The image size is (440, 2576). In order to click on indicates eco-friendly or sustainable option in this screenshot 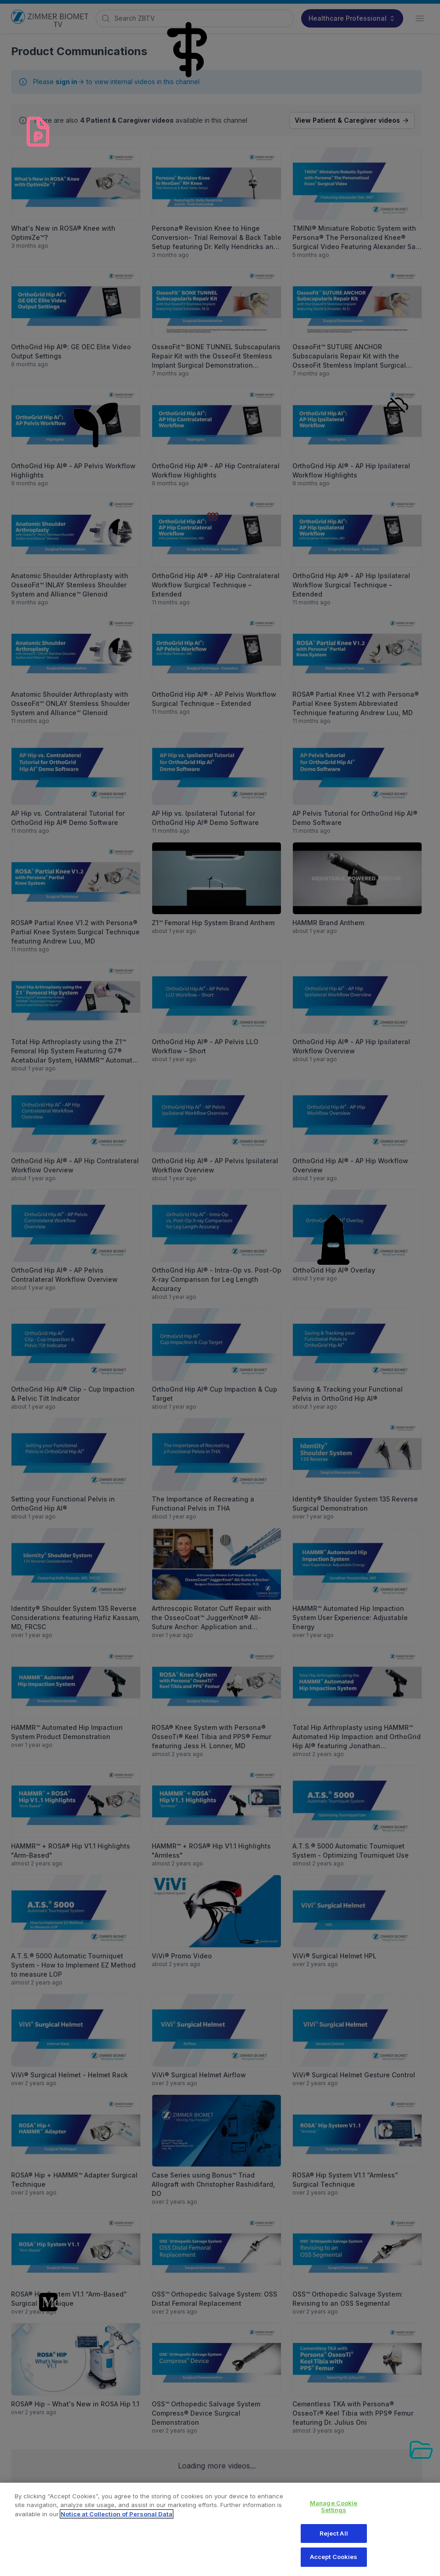, I will do `click(96, 425)`.